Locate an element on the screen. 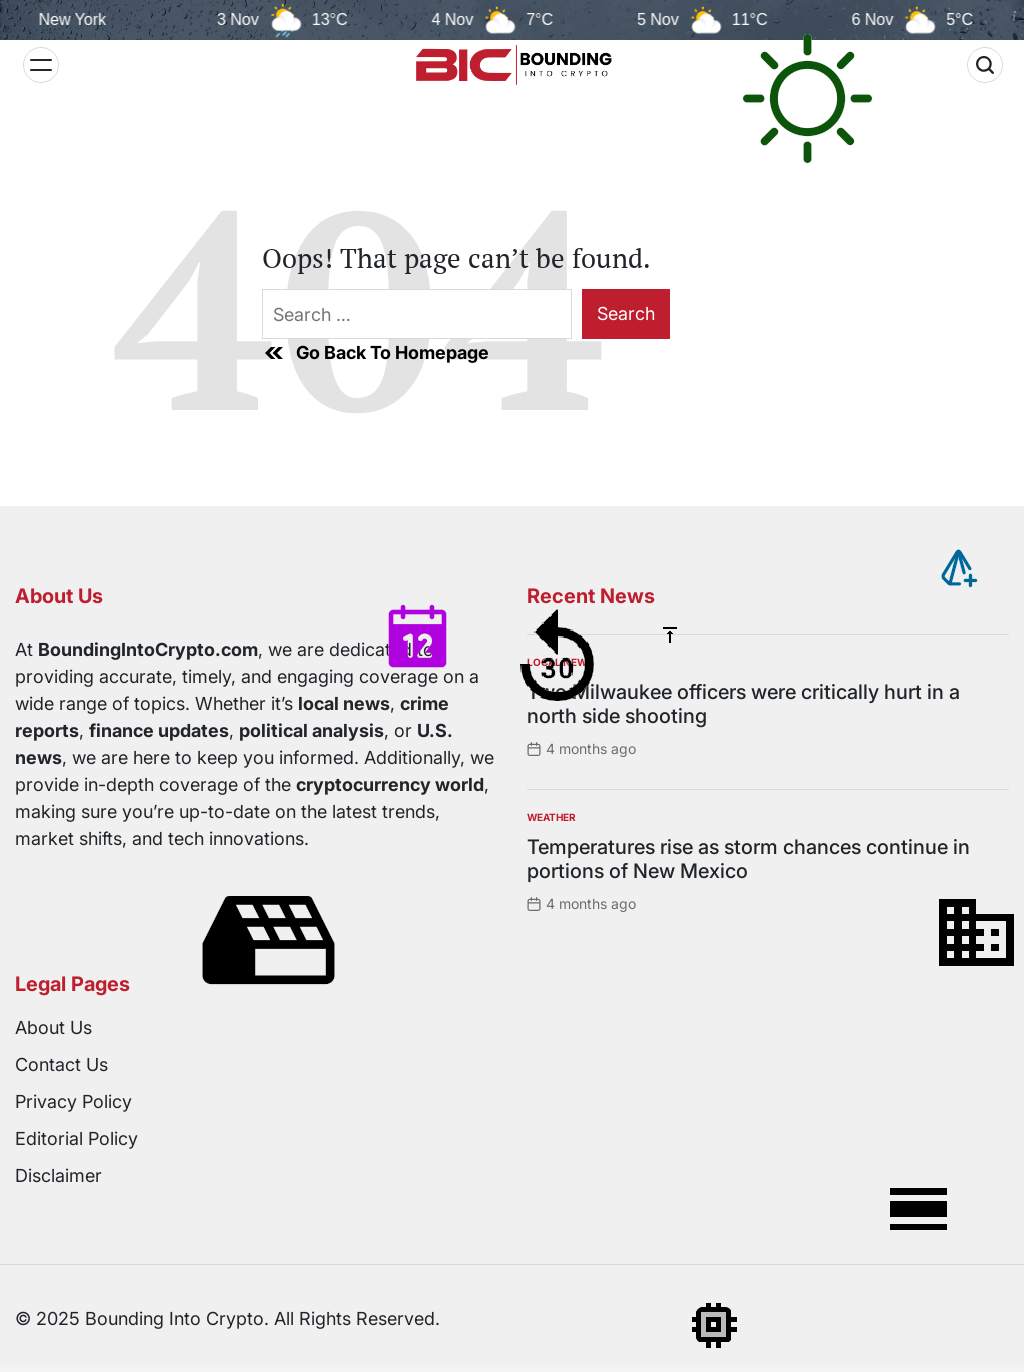 The height and width of the screenshot is (1372, 1024). add a new 3D object or shape is located at coordinates (958, 568).